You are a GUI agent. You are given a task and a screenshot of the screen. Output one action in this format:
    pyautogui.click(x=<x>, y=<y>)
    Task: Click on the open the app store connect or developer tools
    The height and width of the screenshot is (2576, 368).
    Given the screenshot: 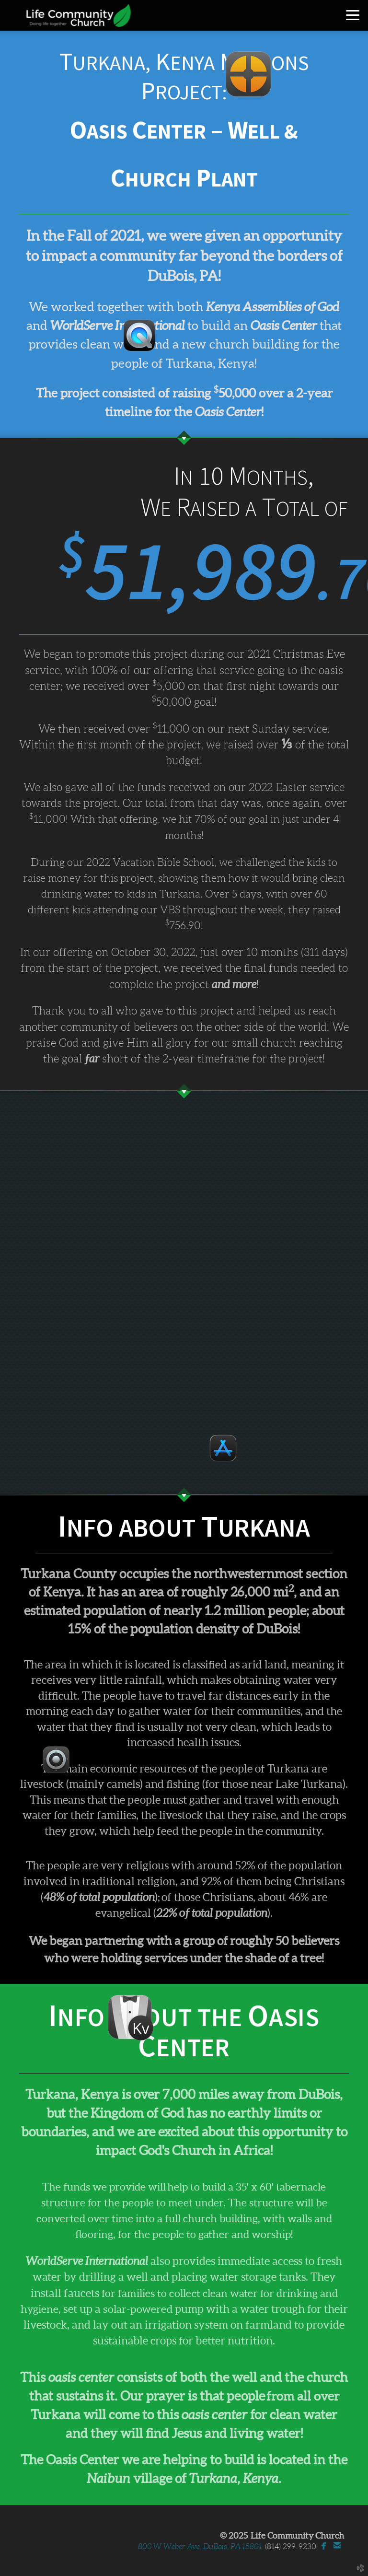 What is the action you would take?
    pyautogui.click(x=223, y=1448)
    